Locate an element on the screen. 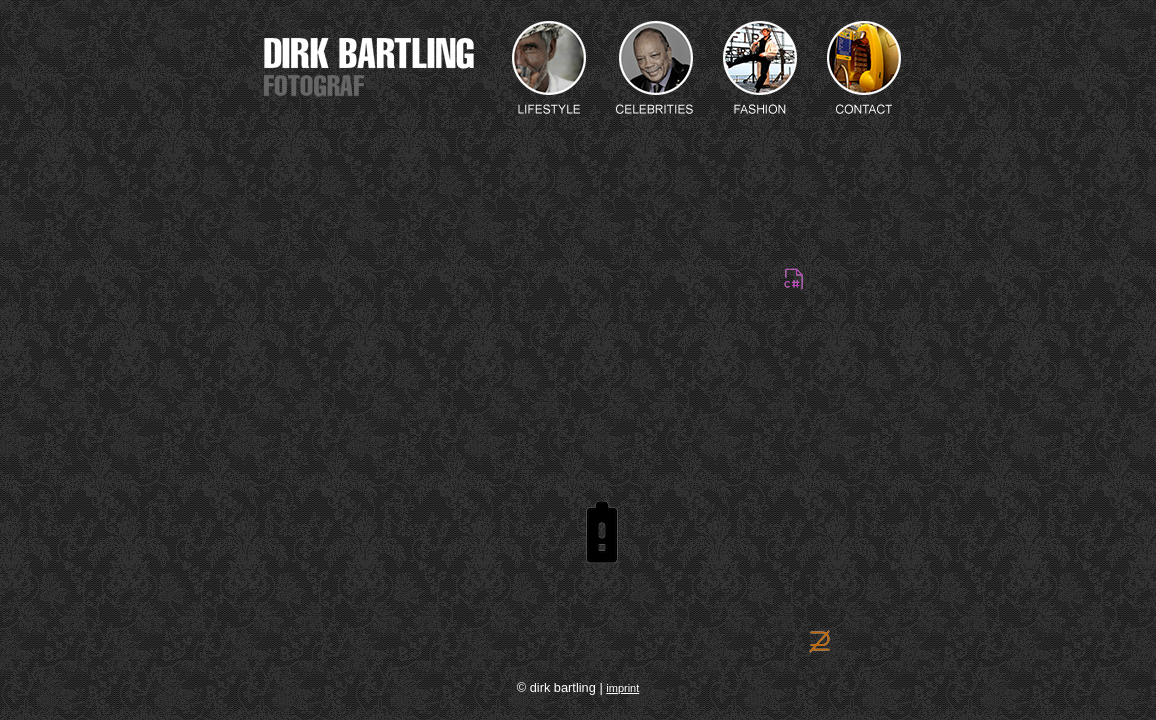 Image resolution: width=1156 pixels, height=720 pixels. open a C# source code file is located at coordinates (794, 279).